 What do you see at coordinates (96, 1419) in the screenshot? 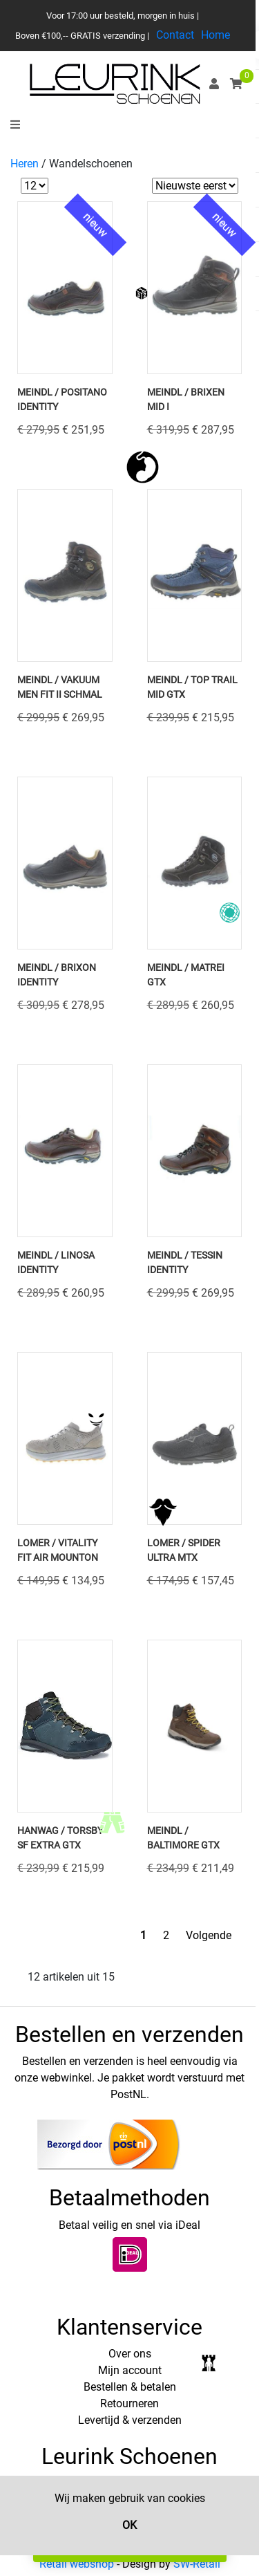
I see `indicates a mischievous or cunning character trait` at bounding box center [96, 1419].